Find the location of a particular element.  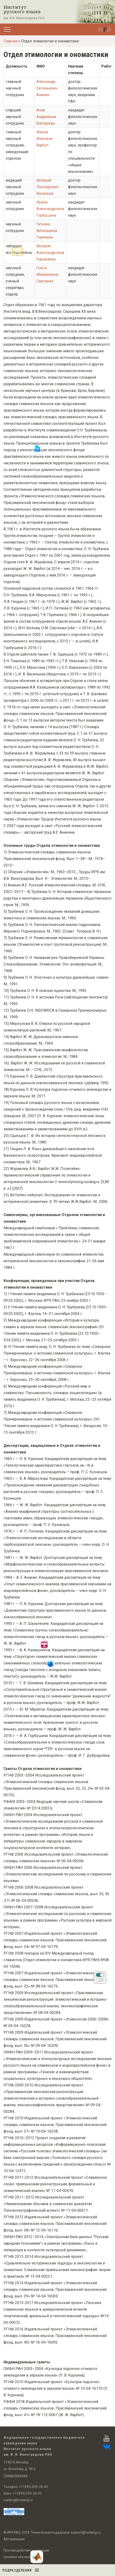

open a text document or word processing file is located at coordinates (38, 448).